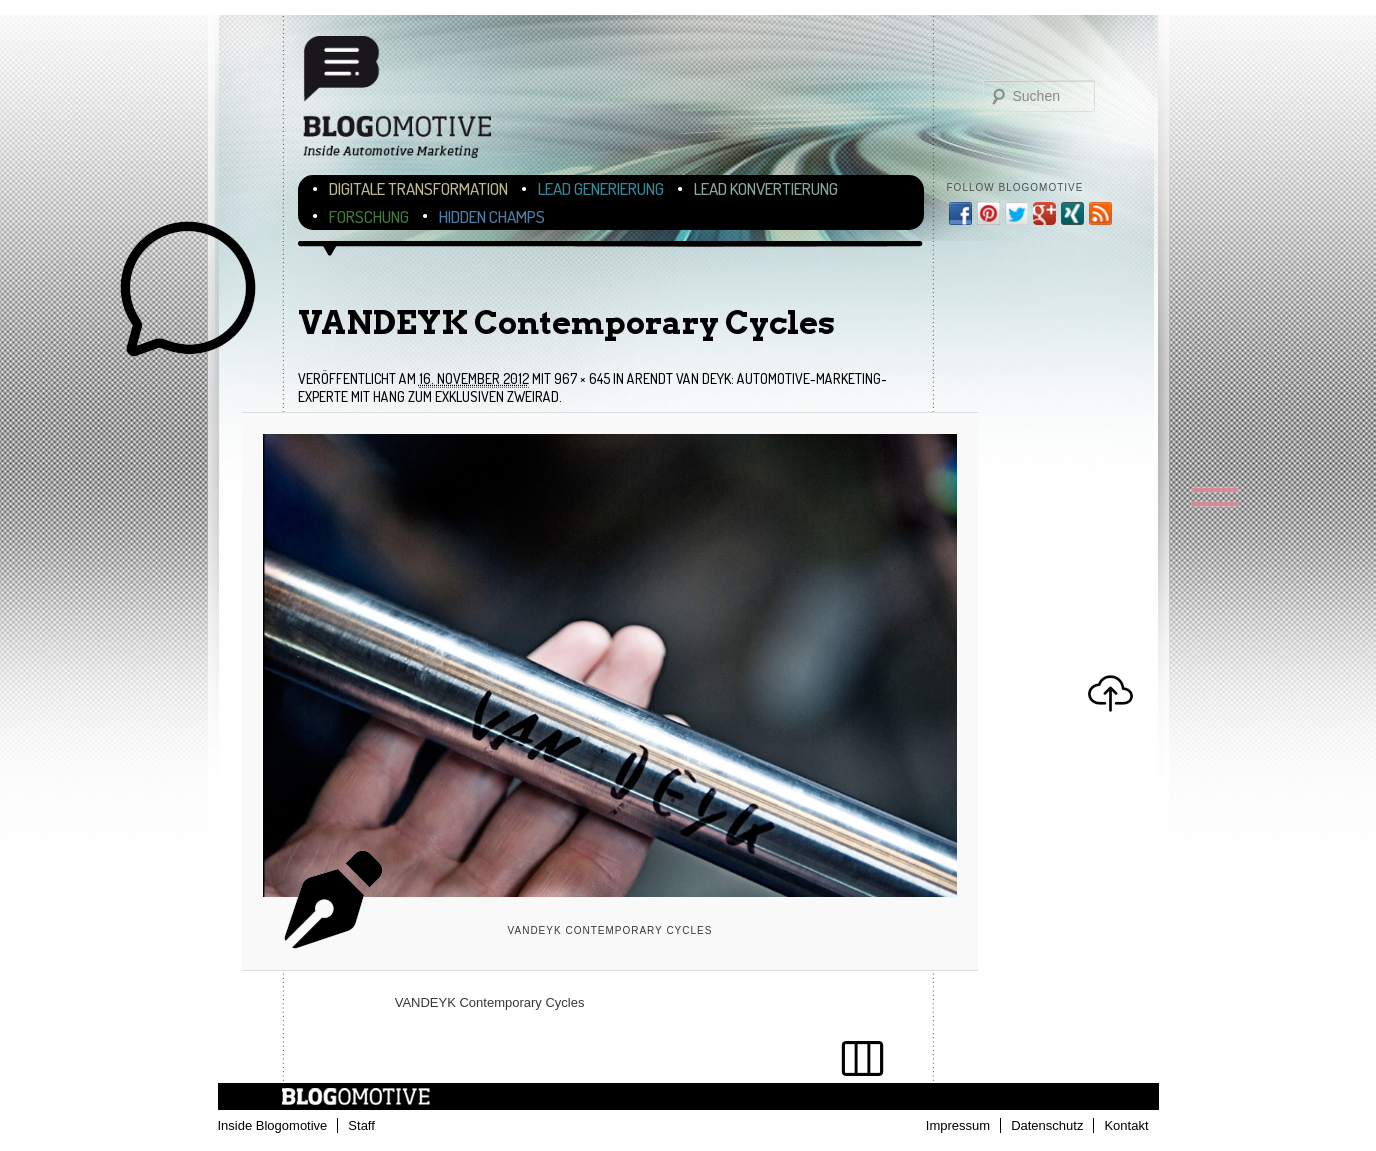 Image resolution: width=1376 pixels, height=1151 pixels. What do you see at coordinates (1215, 497) in the screenshot?
I see `reorder or rearrange items in a list` at bounding box center [1215, 497].